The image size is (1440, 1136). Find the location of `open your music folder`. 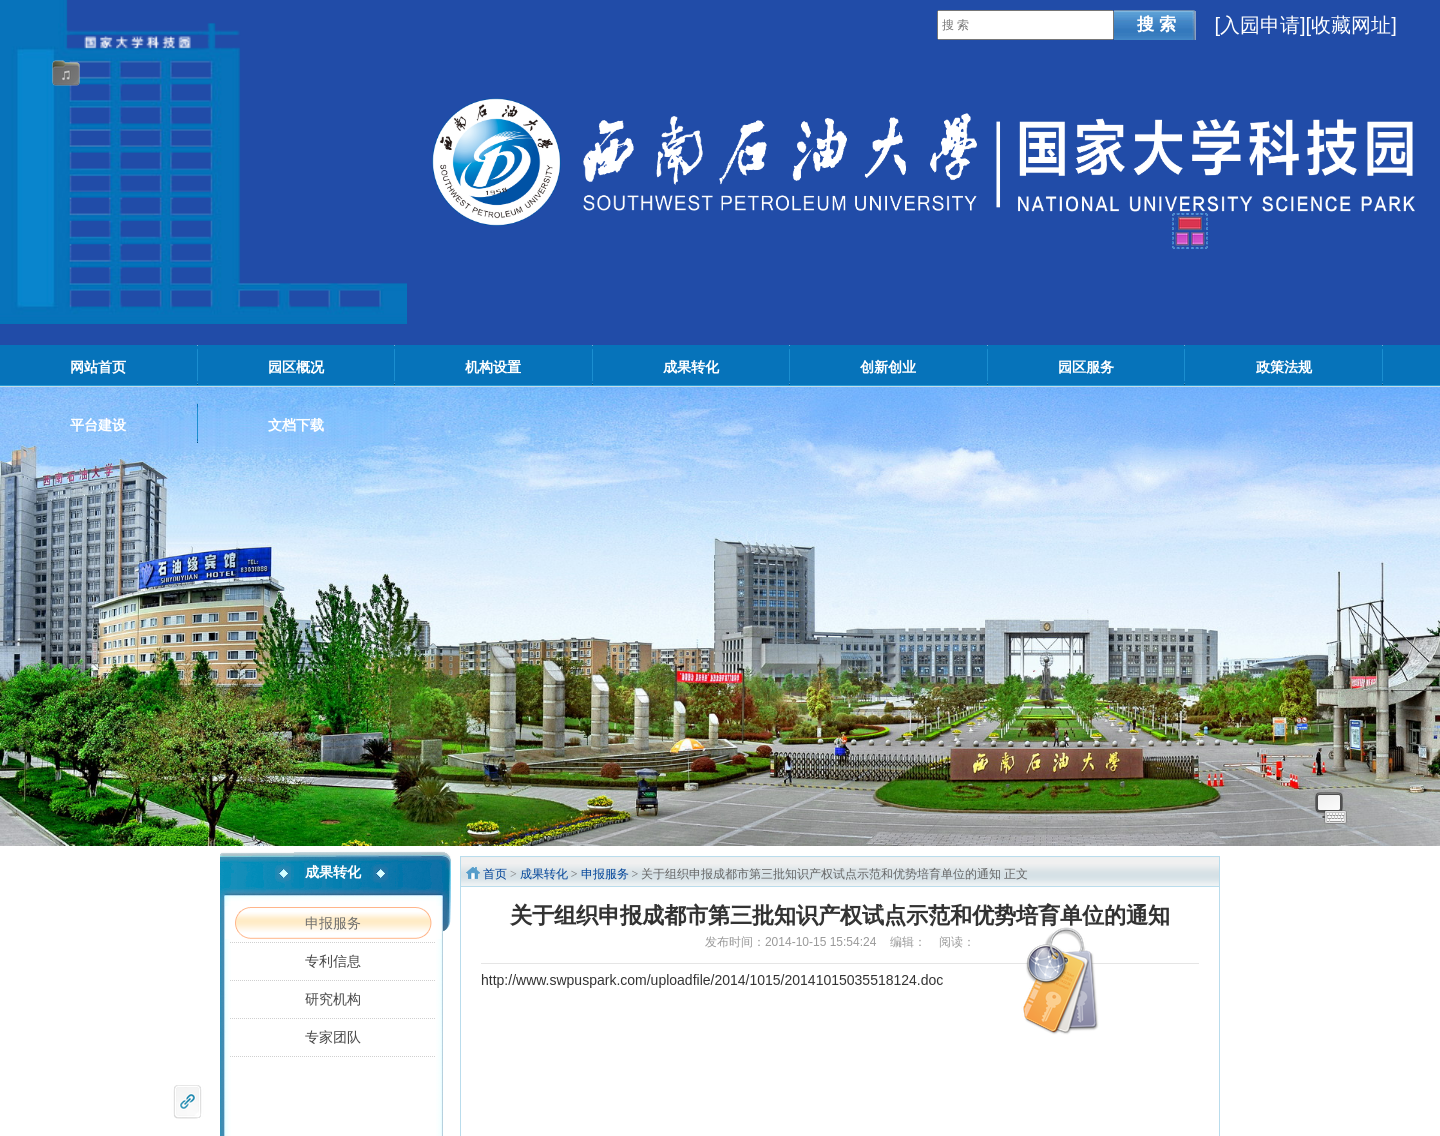

open your music folder is located at coordinates (66, 73).